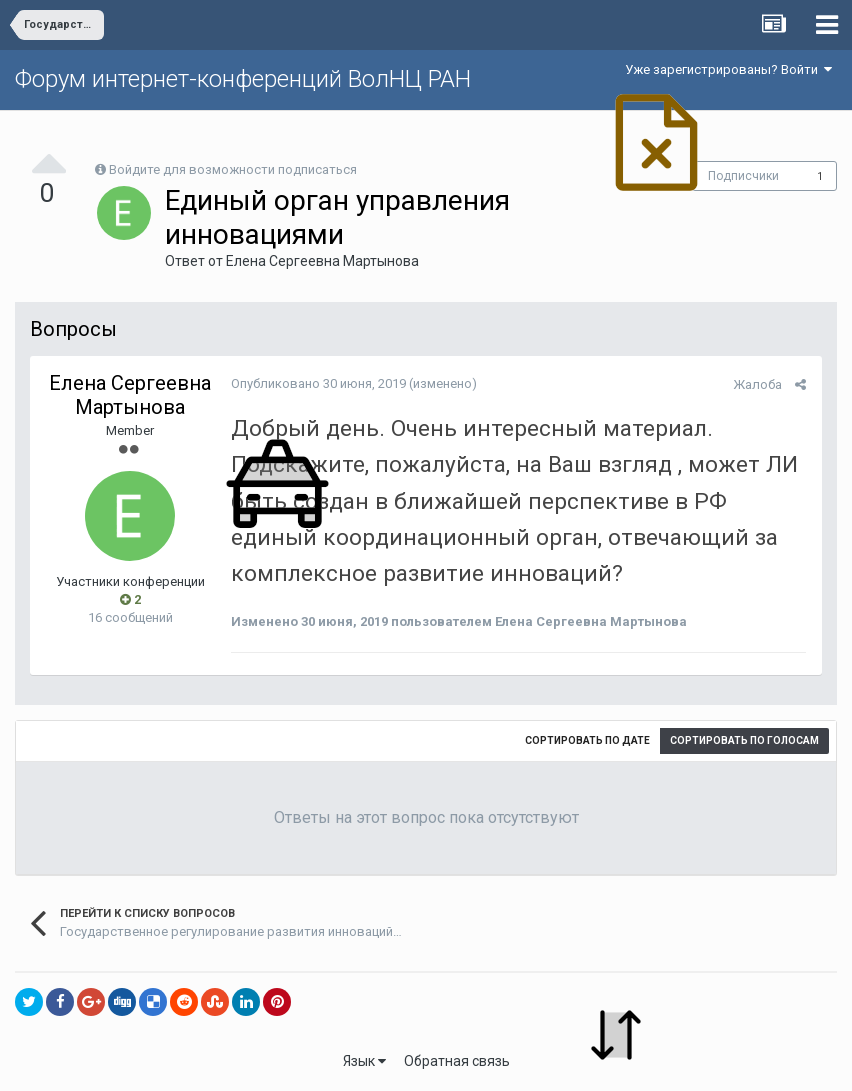 This screenshot has width=852, height=1091. What do you see at coordinates (277, 490) in the screenshot?
I see `request a taxi or ride service` at bounding box center [277, 490].